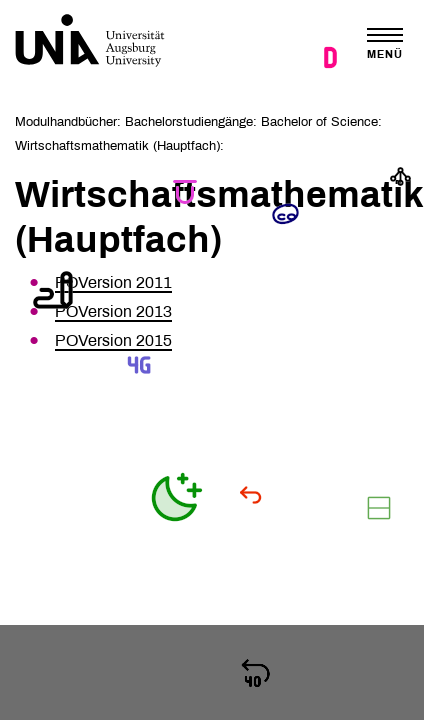  What do you see at coordinates (400, 176) in the screenshot?
I see `view hierarchical data structure` at bounding box center [400, 176].